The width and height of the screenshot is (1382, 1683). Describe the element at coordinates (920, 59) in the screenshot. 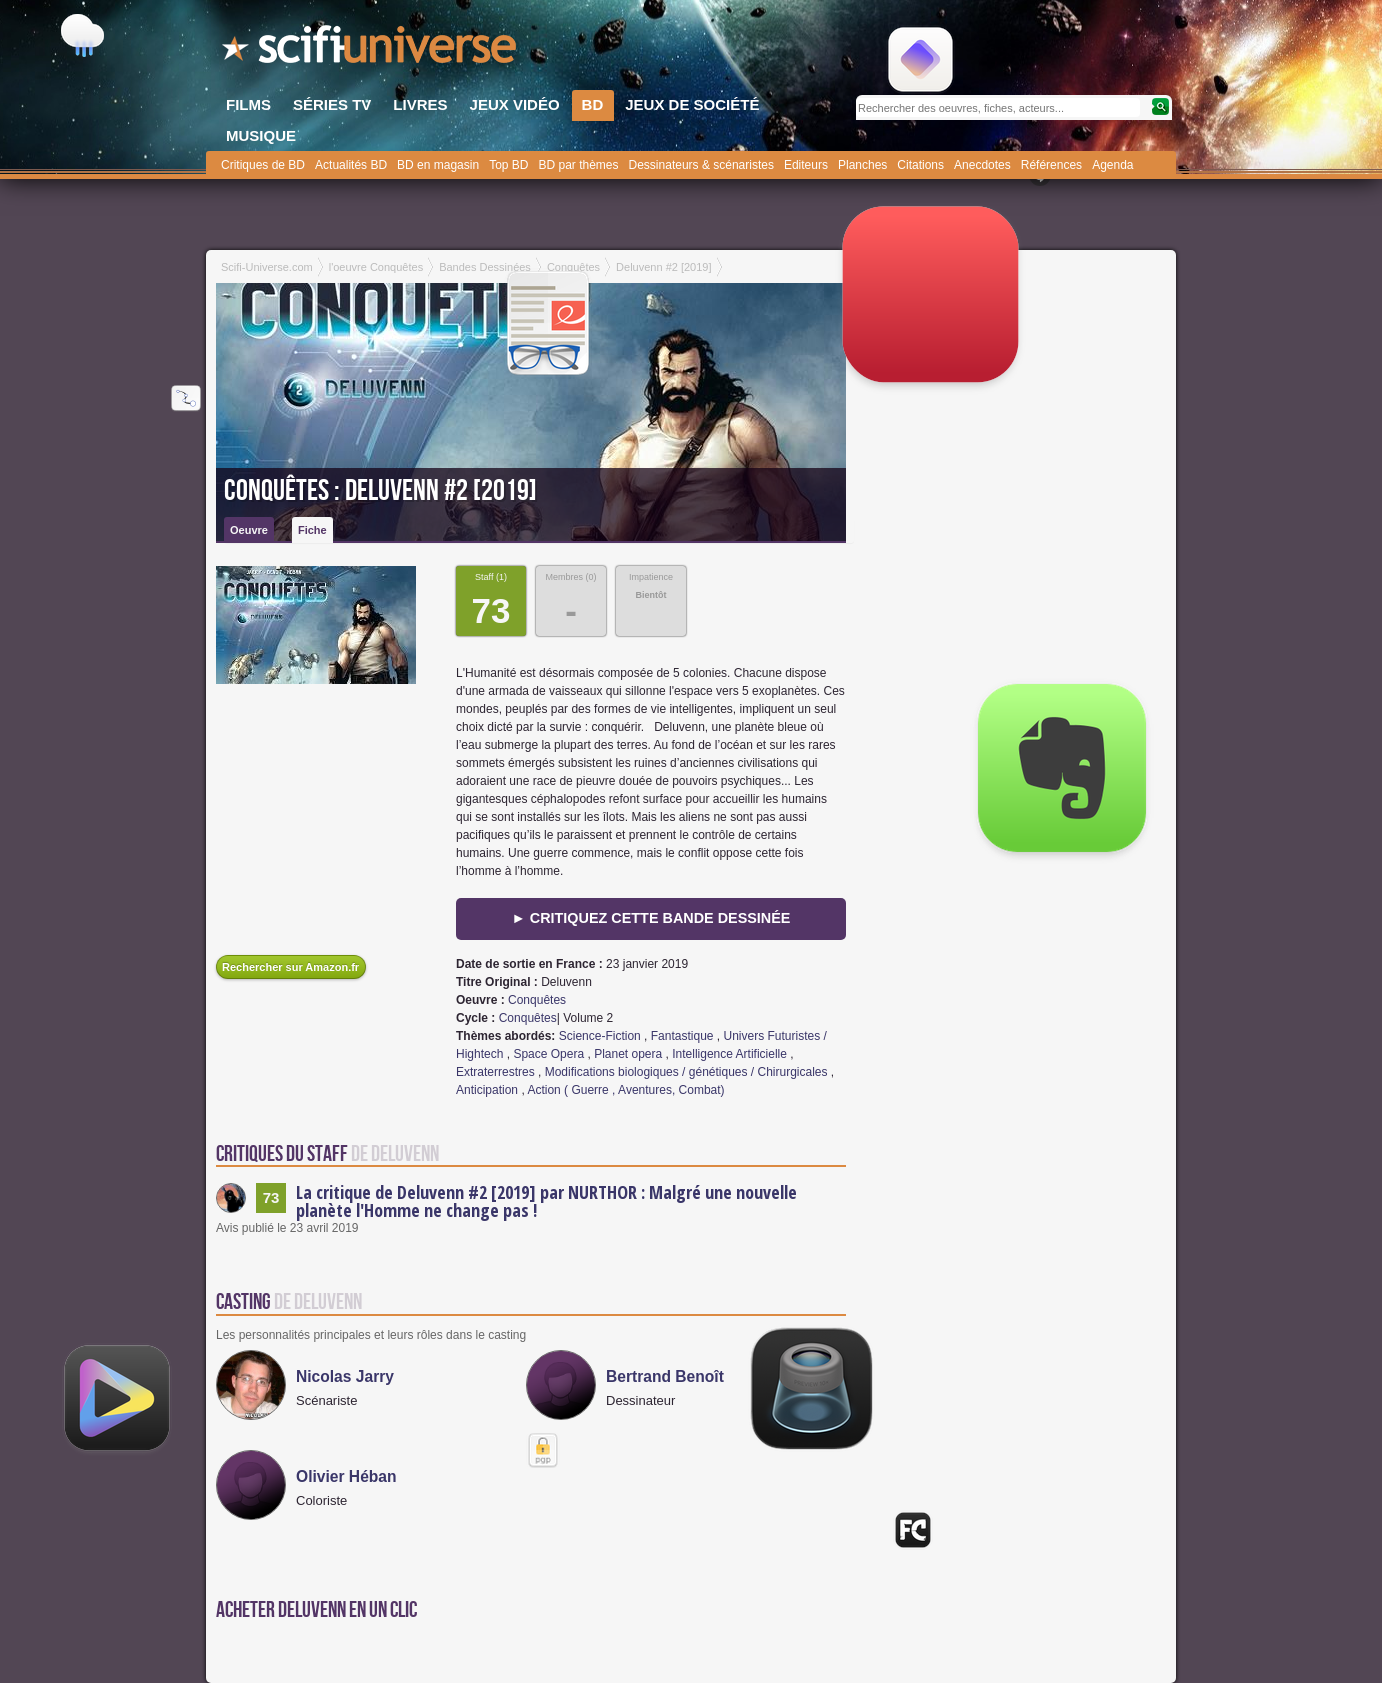

I see `open proton pass password manager` at that location.